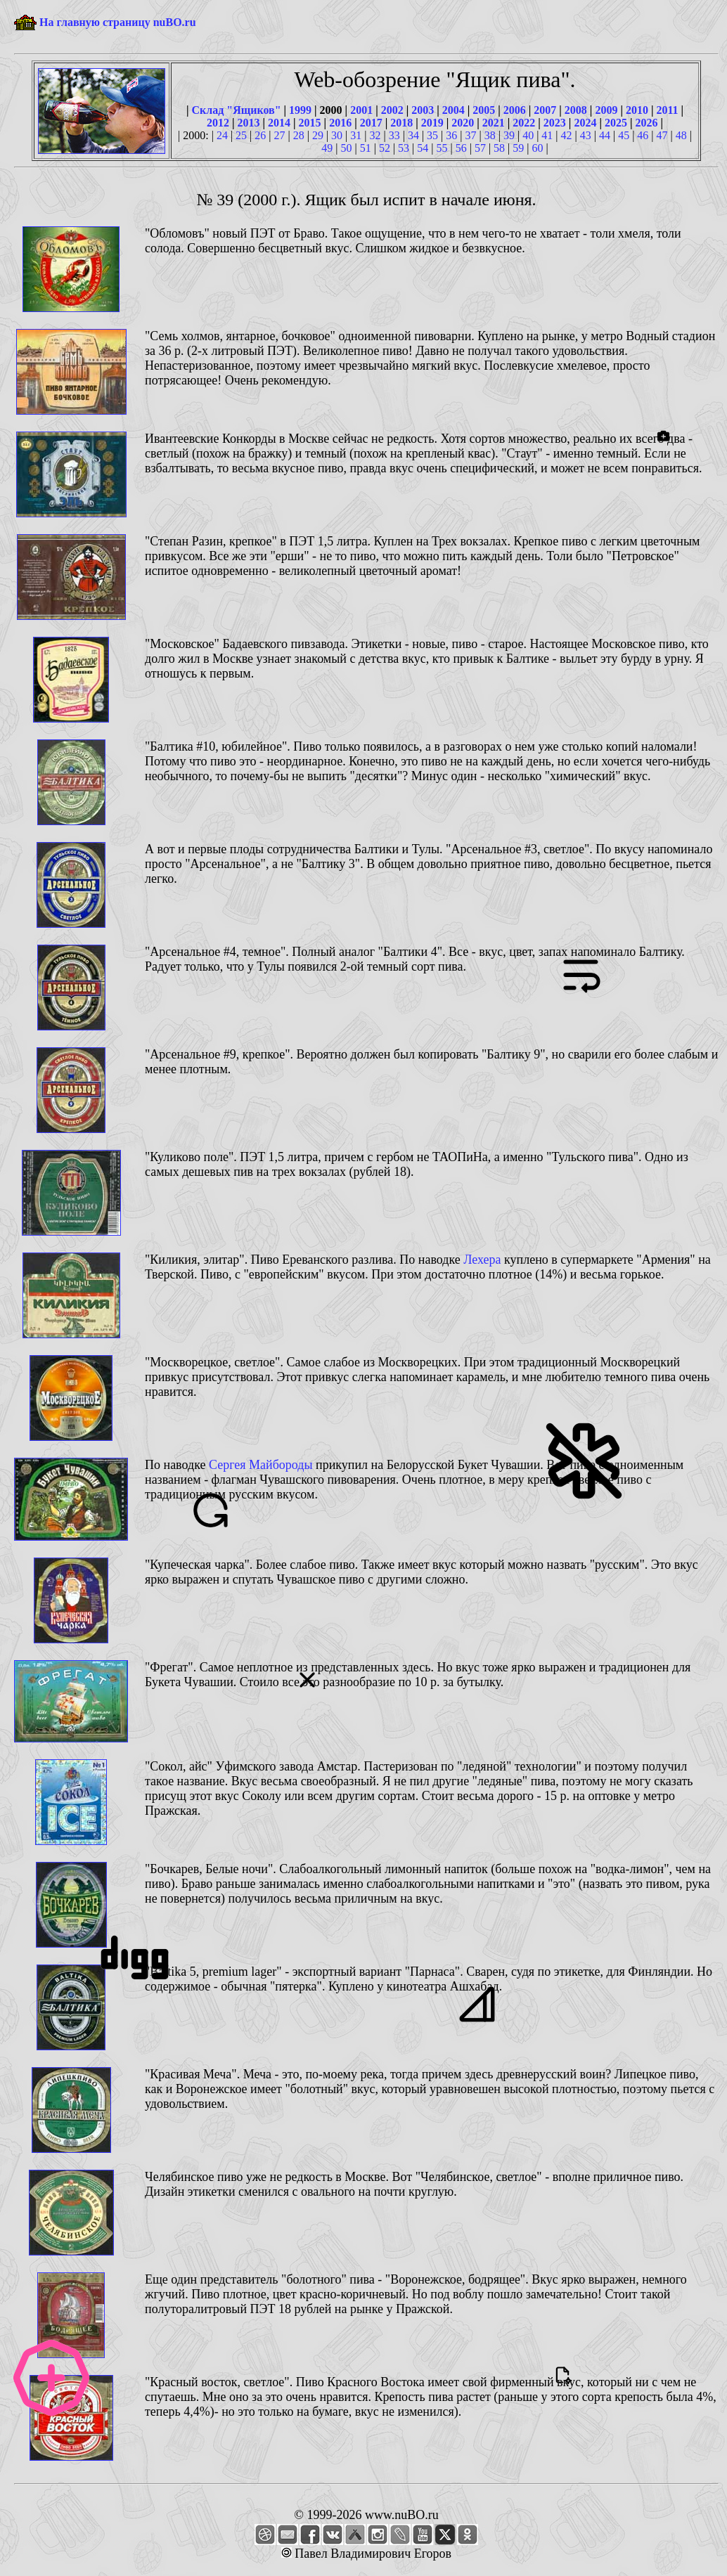 This screenshot has height=2576, width=727. What do you see at coordinates (477, 2004) in the screenshot?
I see `indicates strong cellular signal strength` at bounding box center [477, 2004].